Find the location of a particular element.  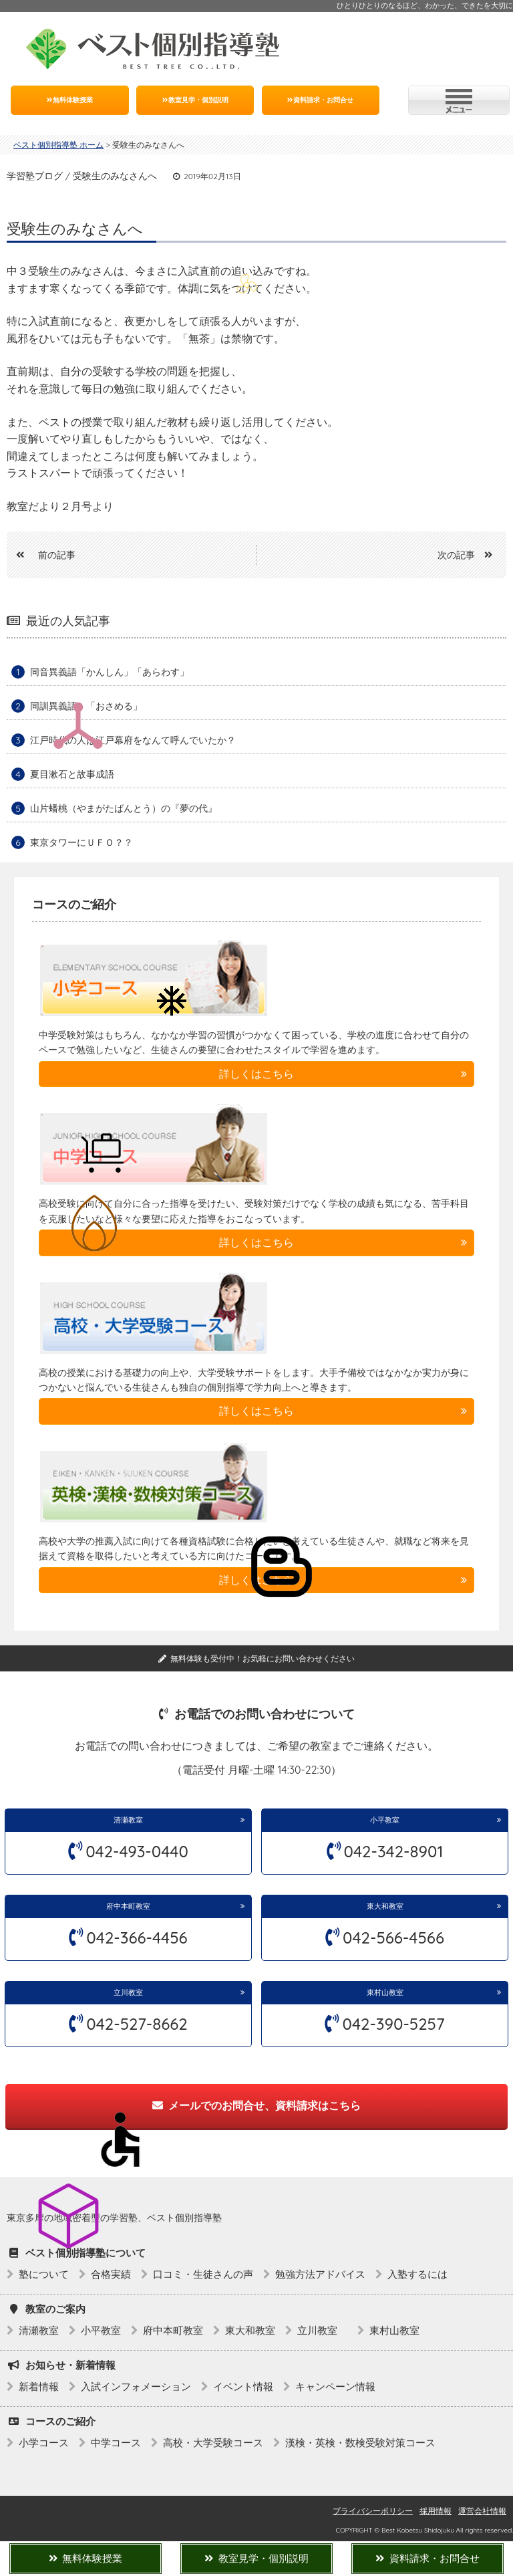

indicates wheelchair accessibility is located at coordinates (120, 2139).